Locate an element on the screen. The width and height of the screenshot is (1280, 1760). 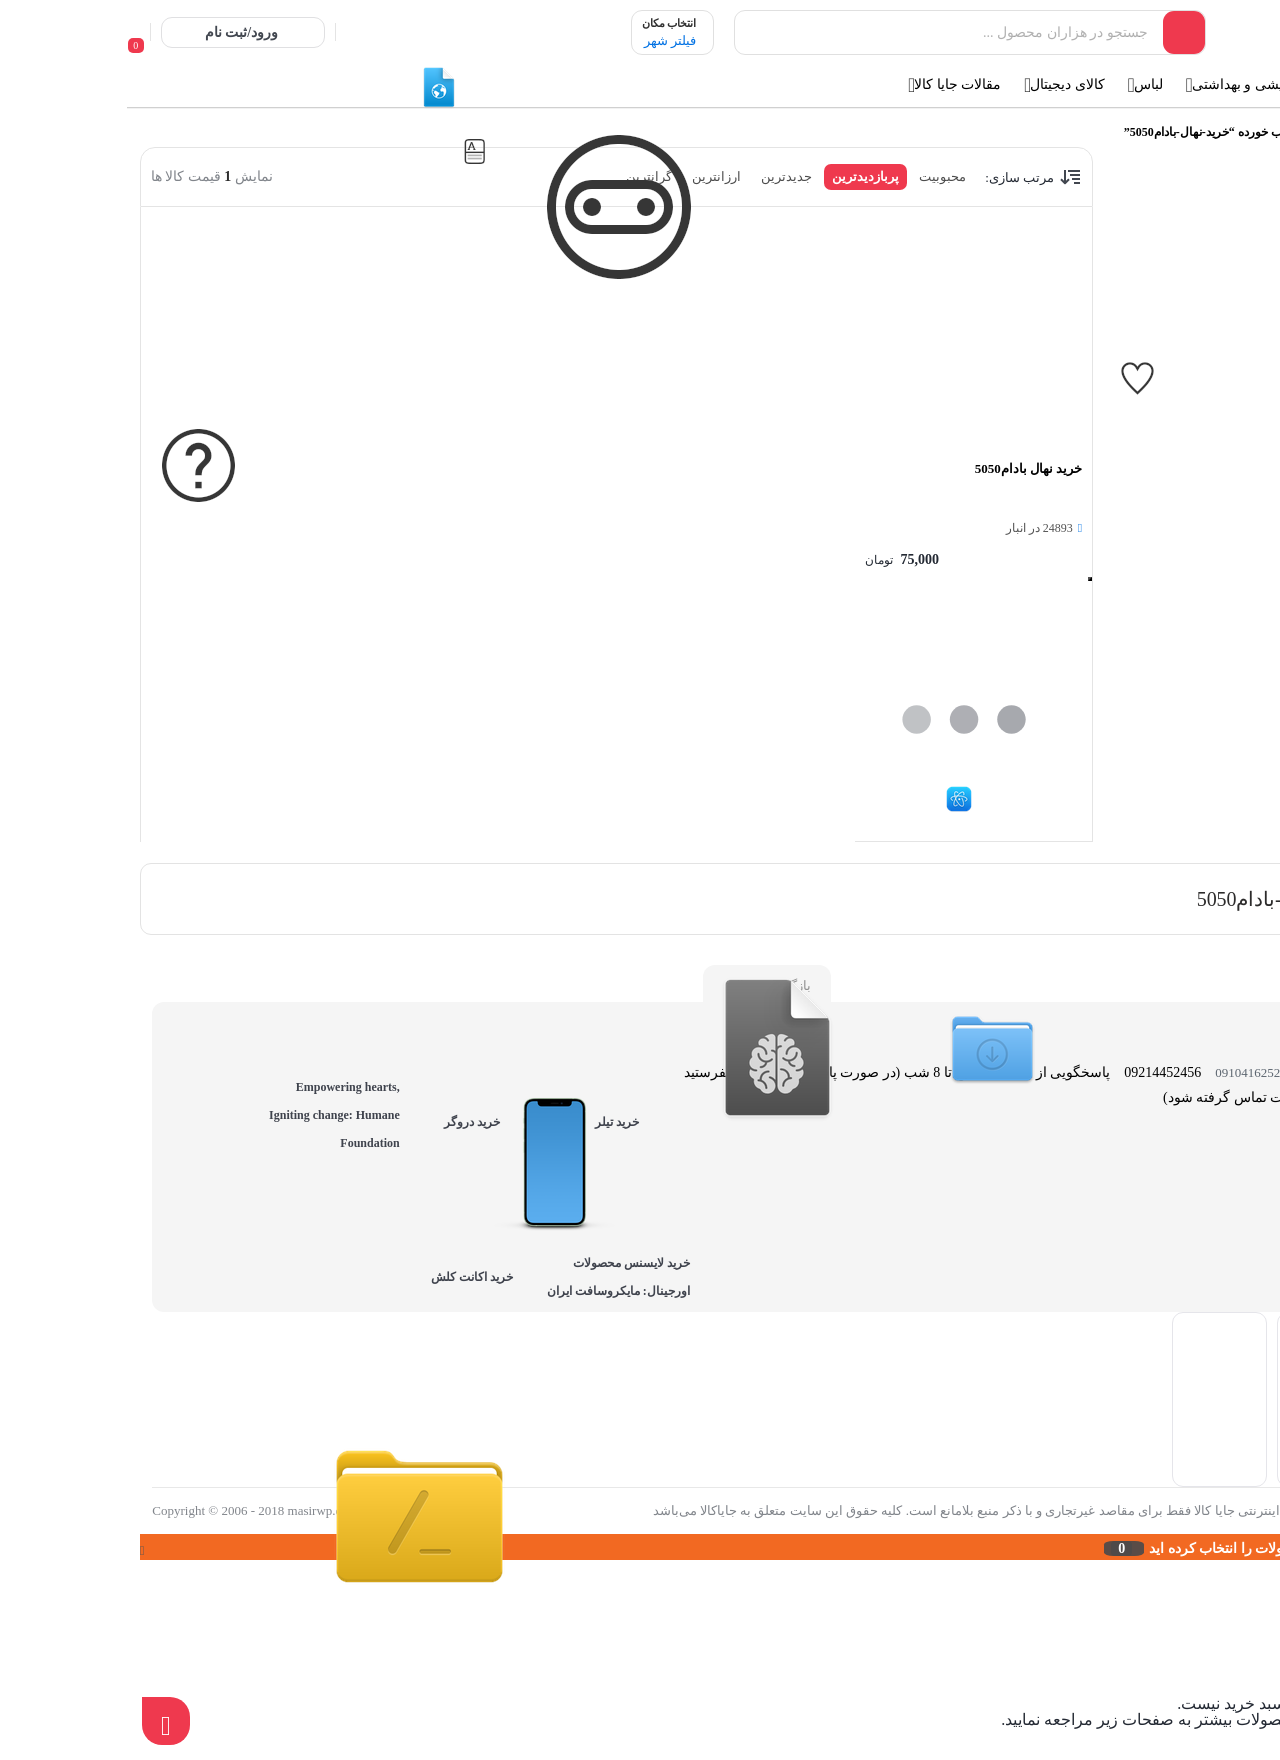
a marble globe or geographic data file is located at coordinates (439, 88).